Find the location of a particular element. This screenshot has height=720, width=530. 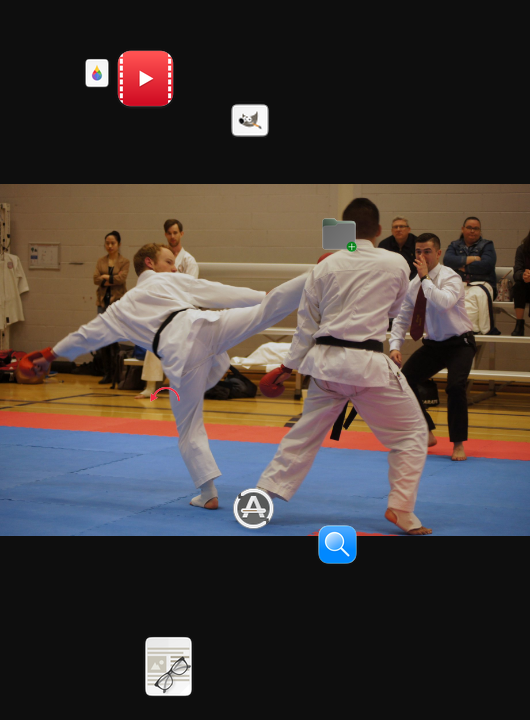

open copypastegrab video downloader app is located at coordinates (145, 78).